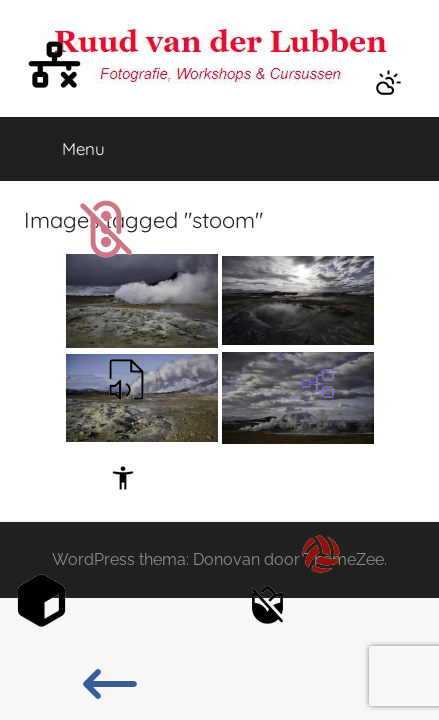 Image resolution: width=439 pixels, height=720 pixels. Describe the element at coordinates (110, 684) in the screenshot. I see `go back to the previous page` at that location.